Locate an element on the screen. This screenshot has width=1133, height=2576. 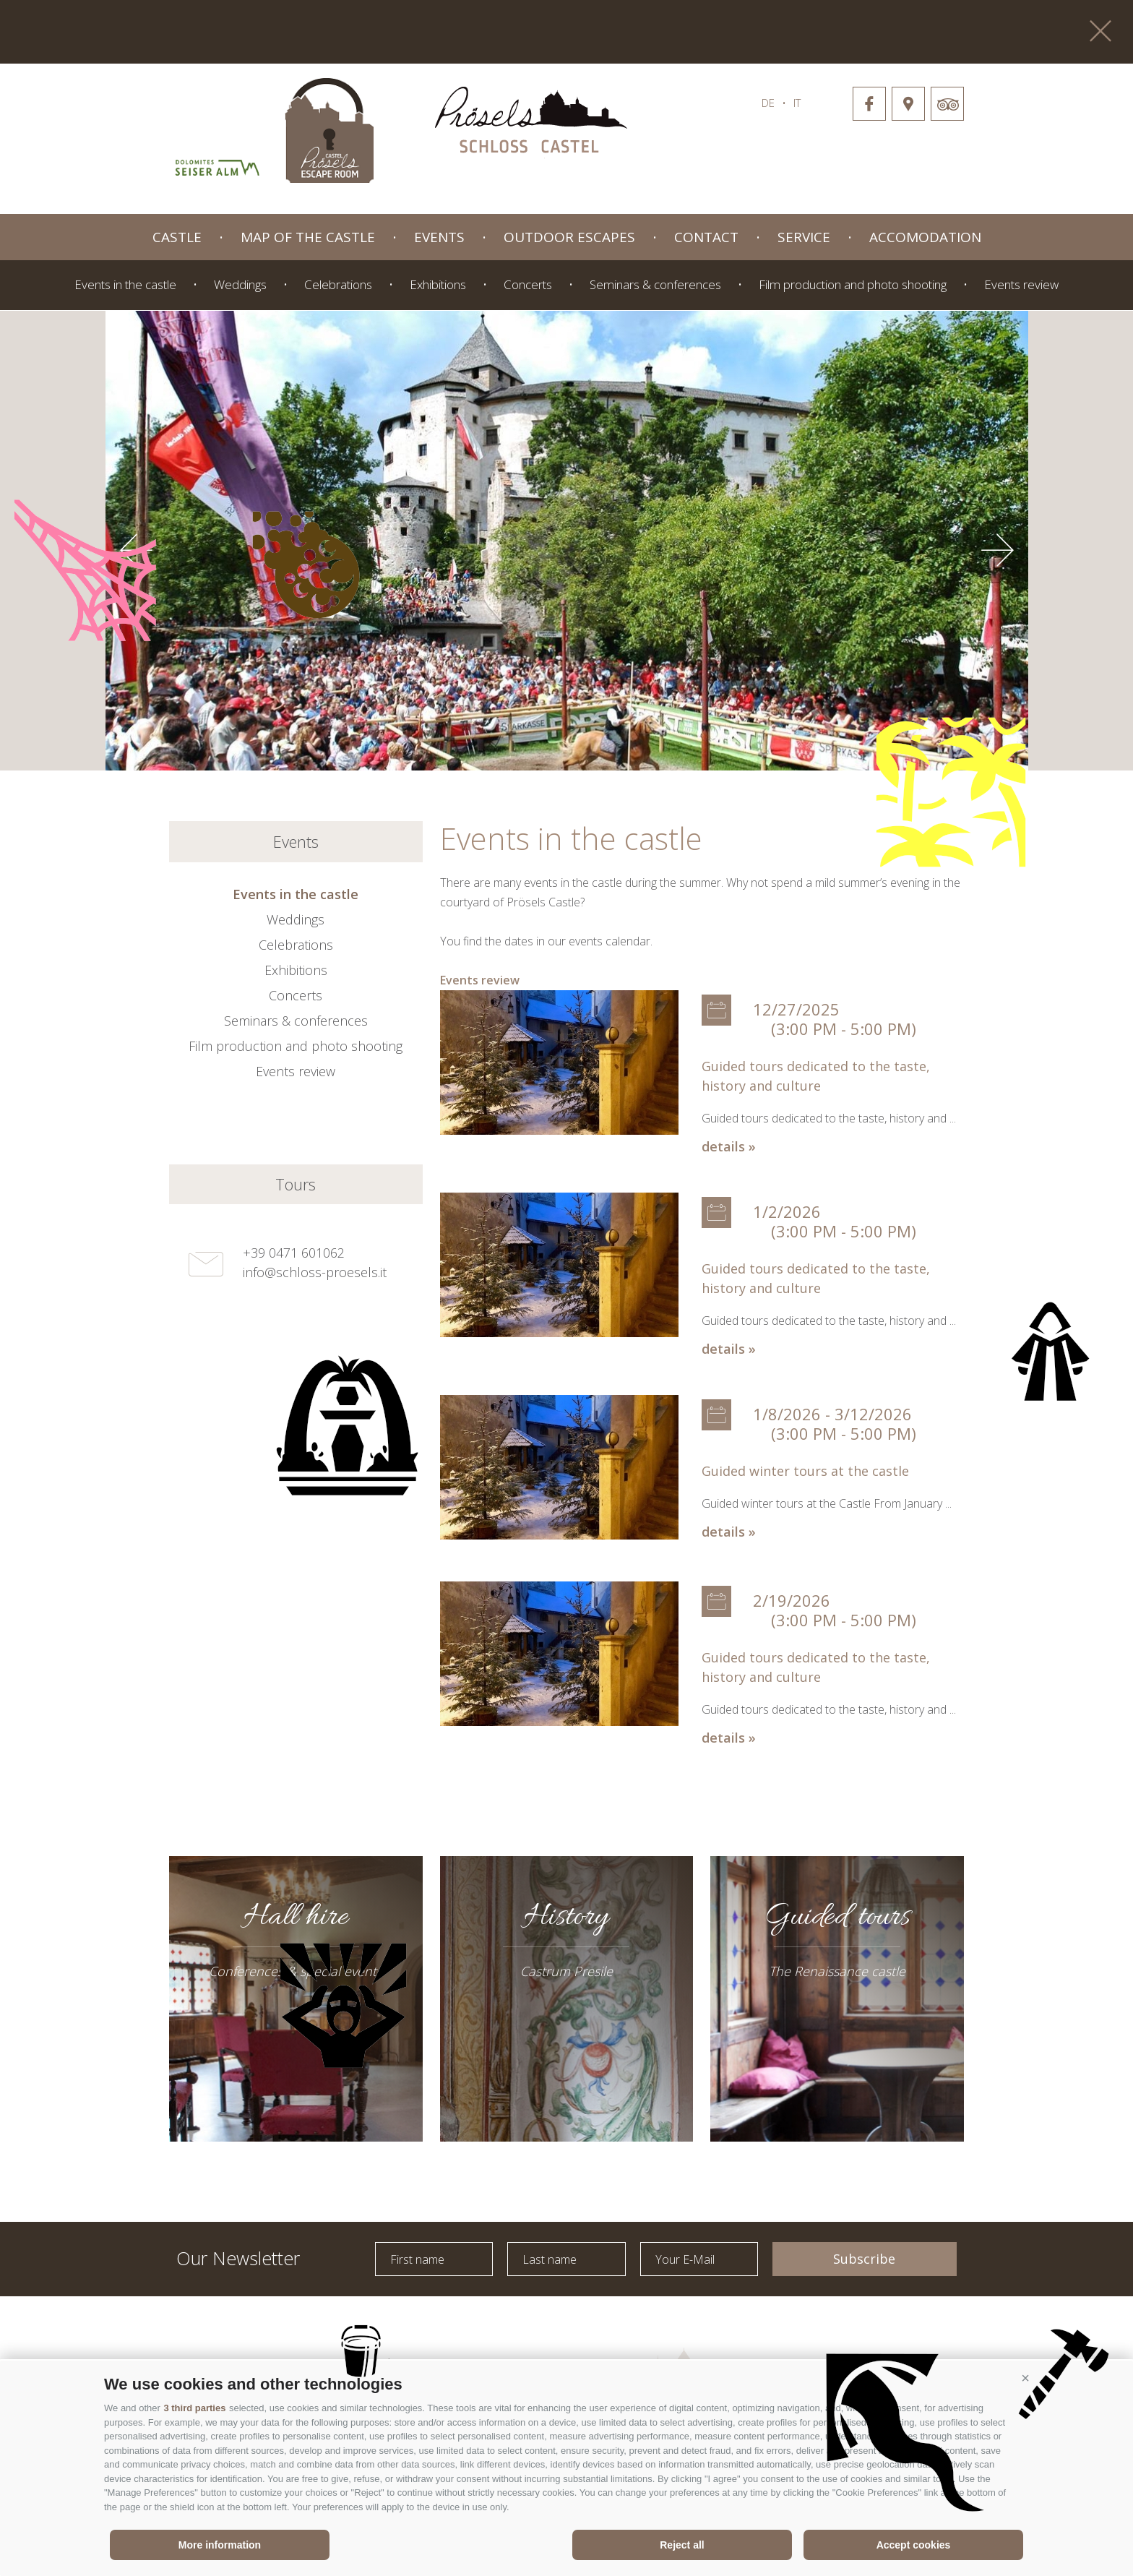
a bucket or container item in game inventory is located at coordinates (361, 2349).